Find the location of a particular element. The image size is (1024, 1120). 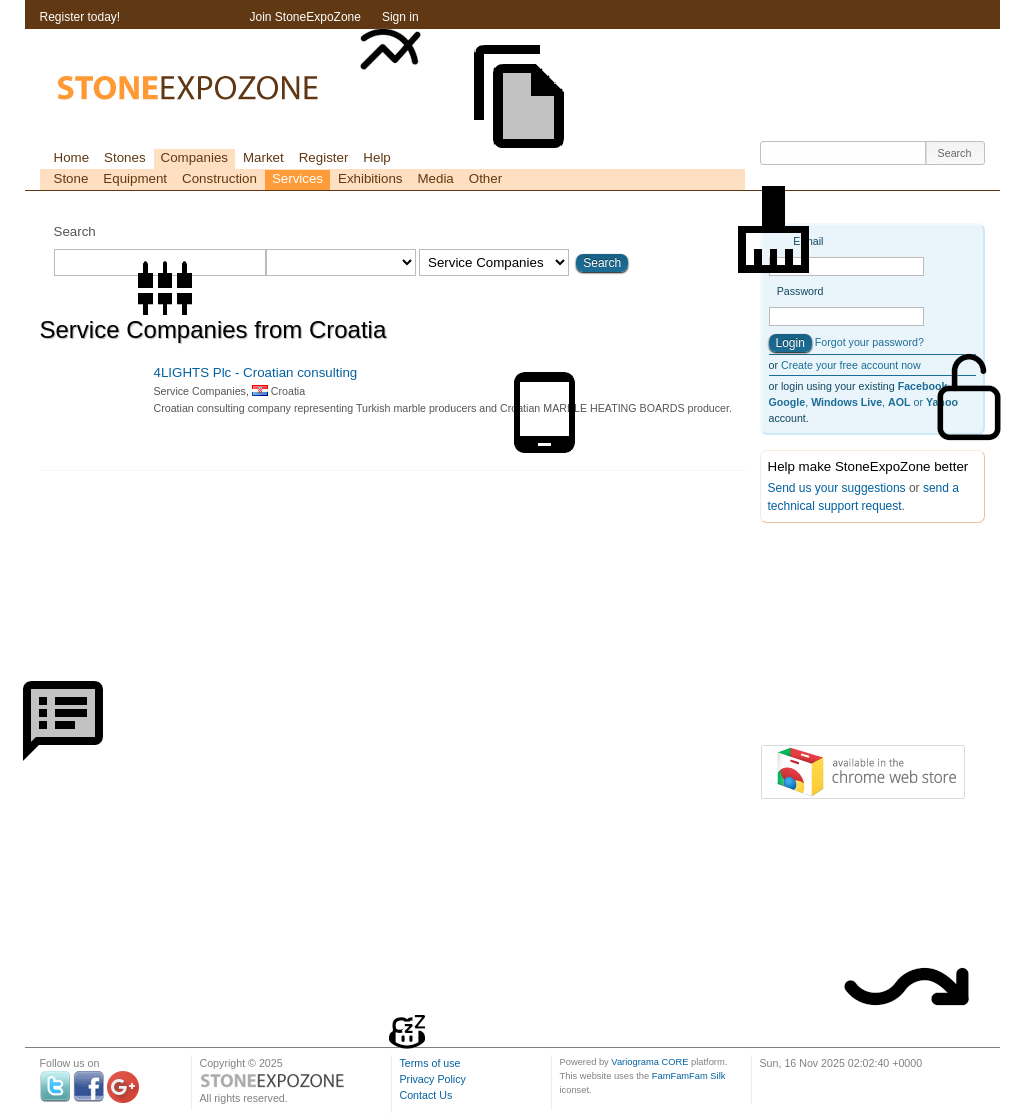

indicates an unlocked or unsecured state is located at coordinates (969, 397).